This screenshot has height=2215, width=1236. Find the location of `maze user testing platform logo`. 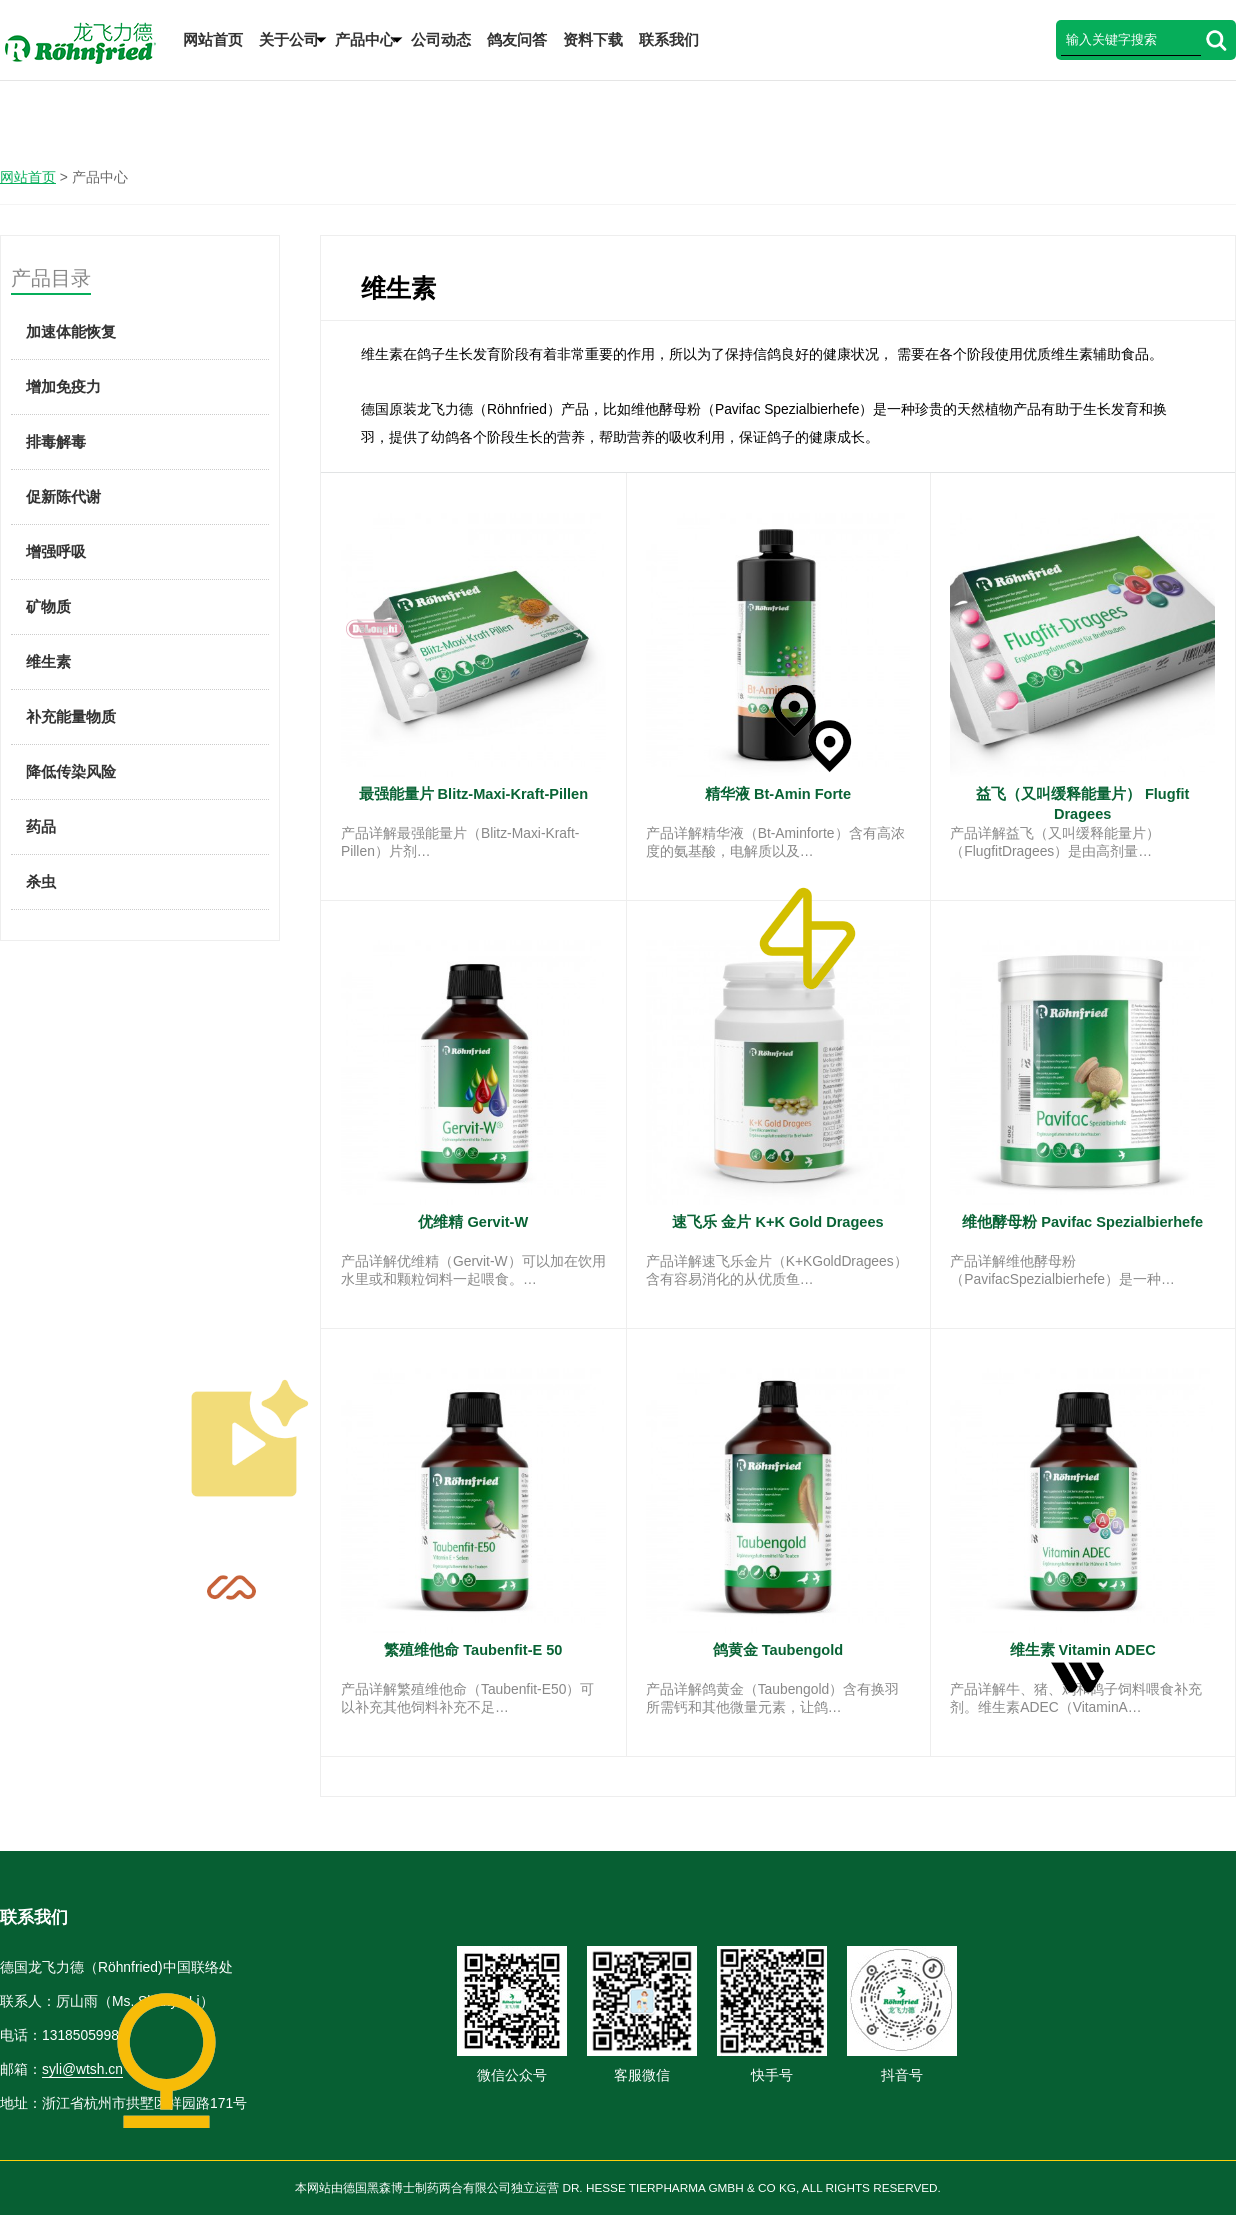

maze user testing platform logo is located at coordinates (231, 1587).